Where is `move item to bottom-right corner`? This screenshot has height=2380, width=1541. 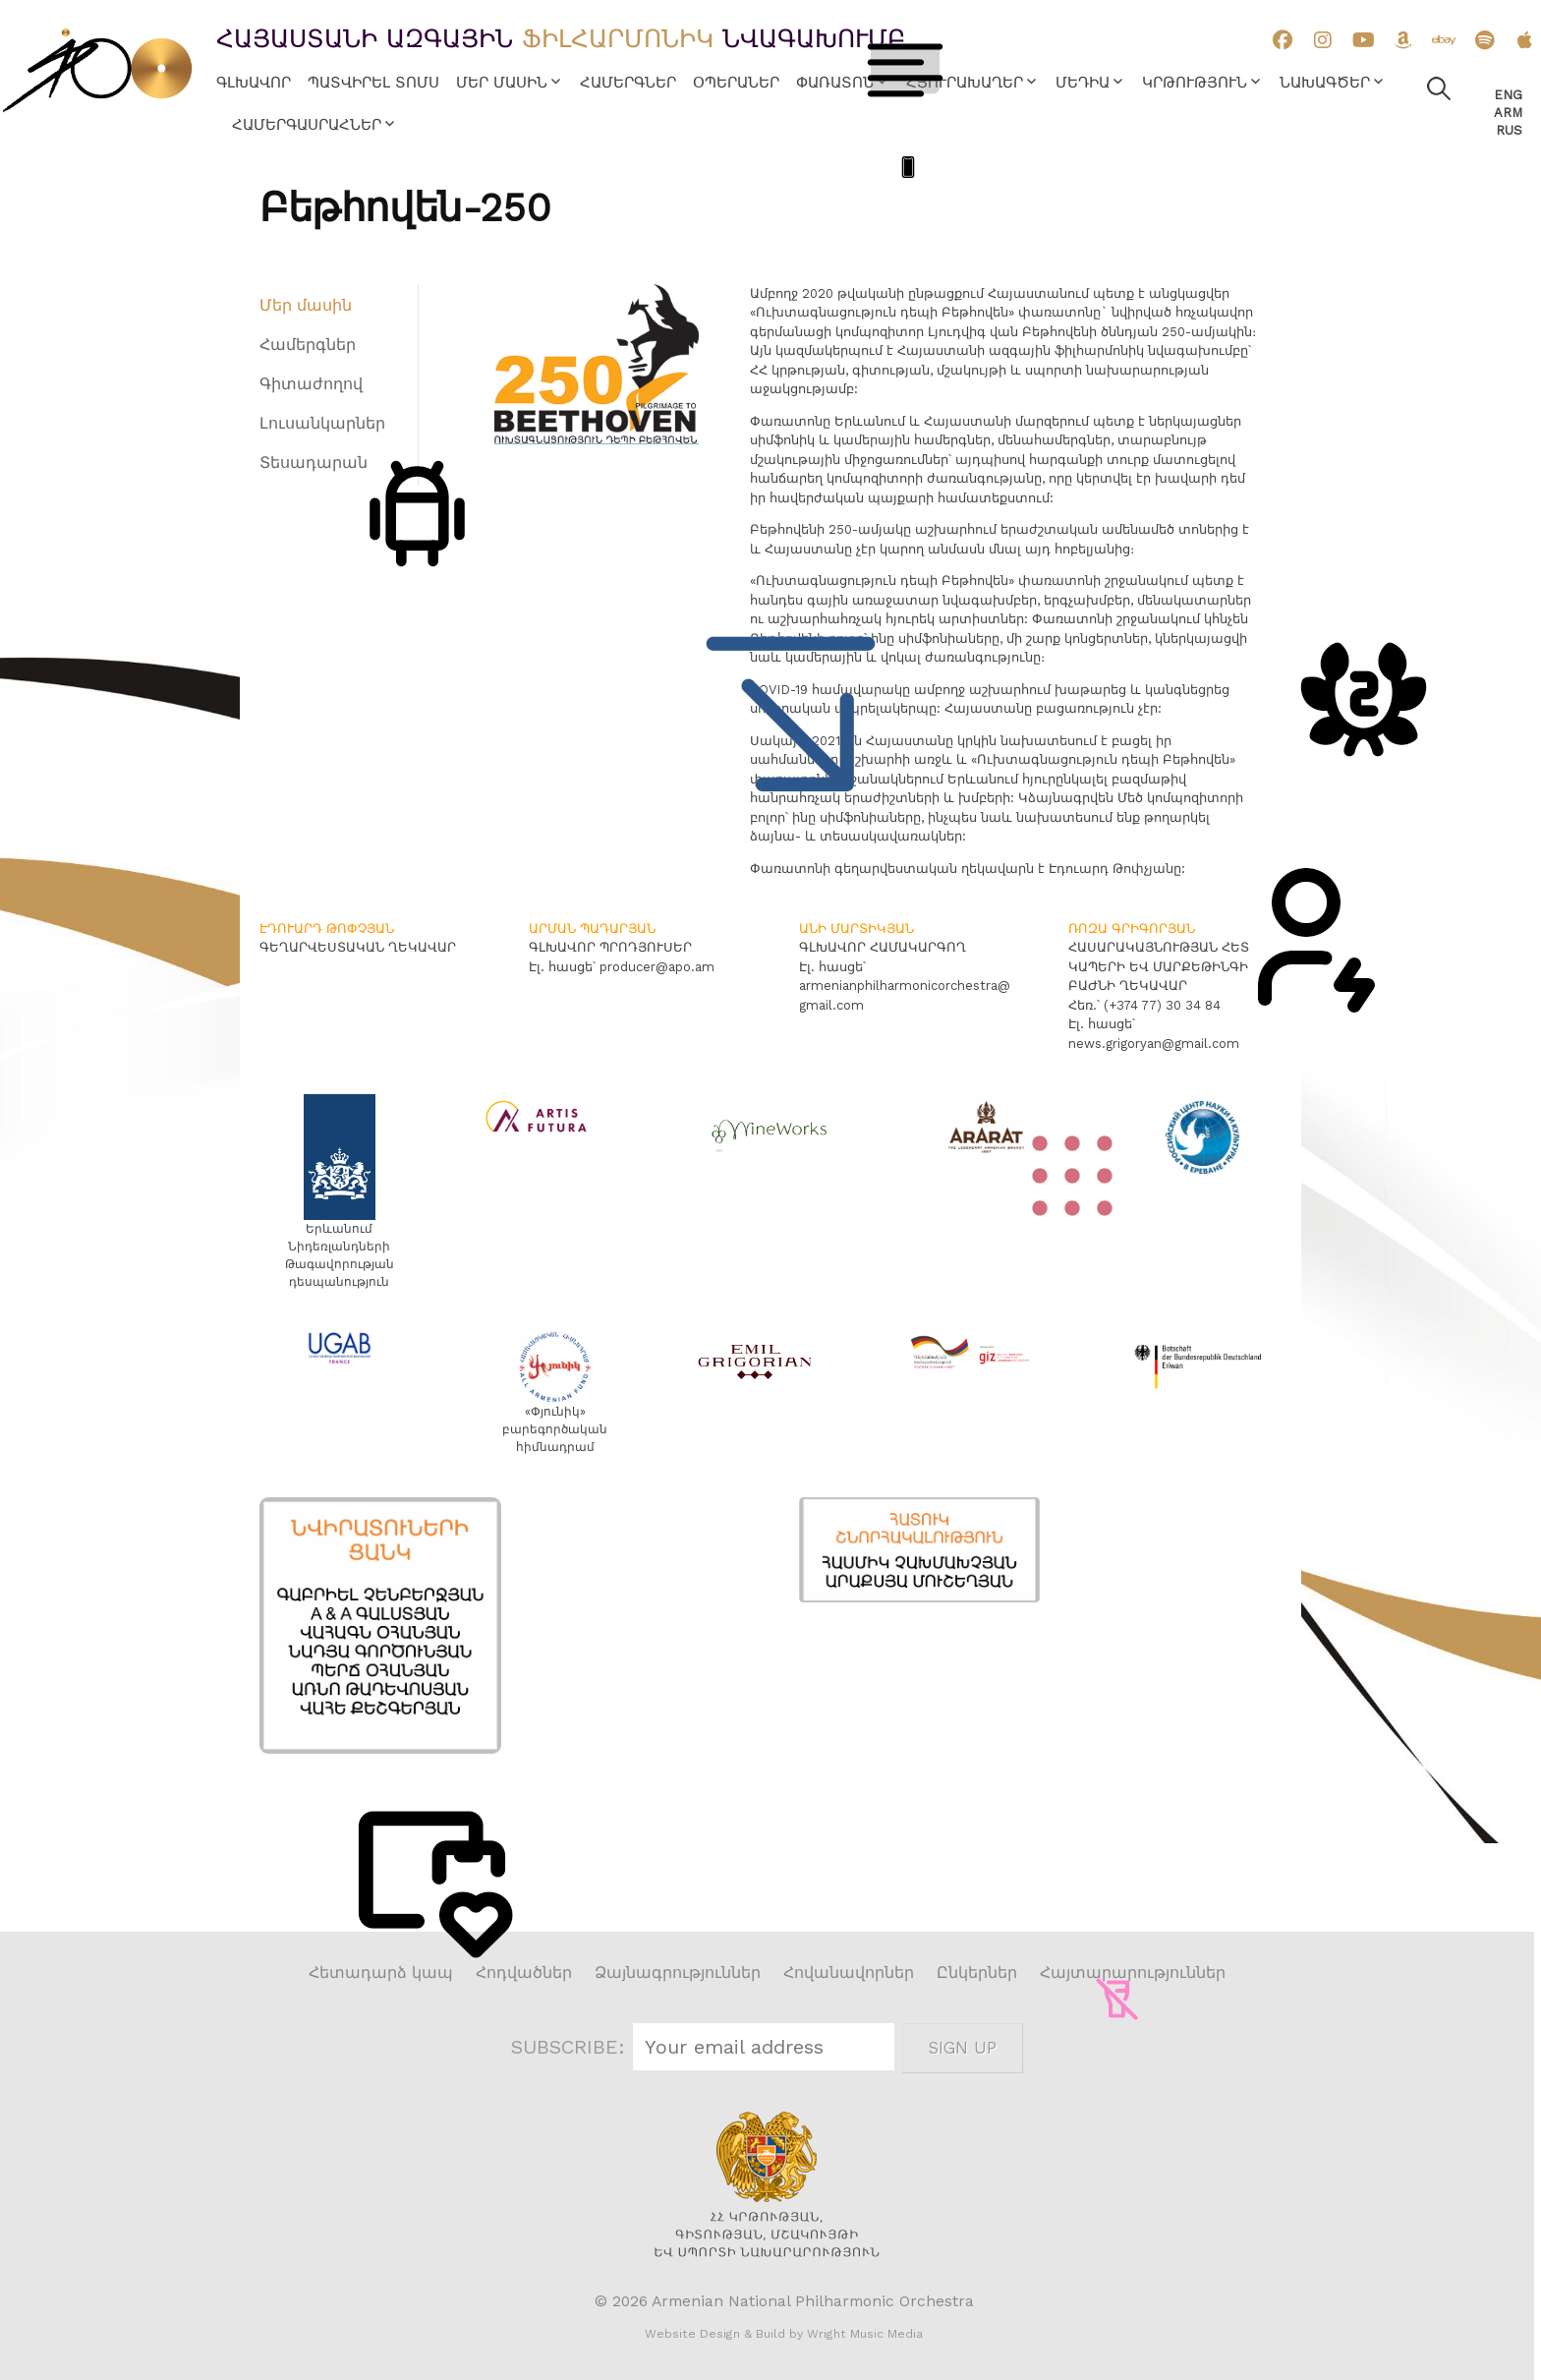 move item to bottom-right corner is located at coordinates (790, 721).